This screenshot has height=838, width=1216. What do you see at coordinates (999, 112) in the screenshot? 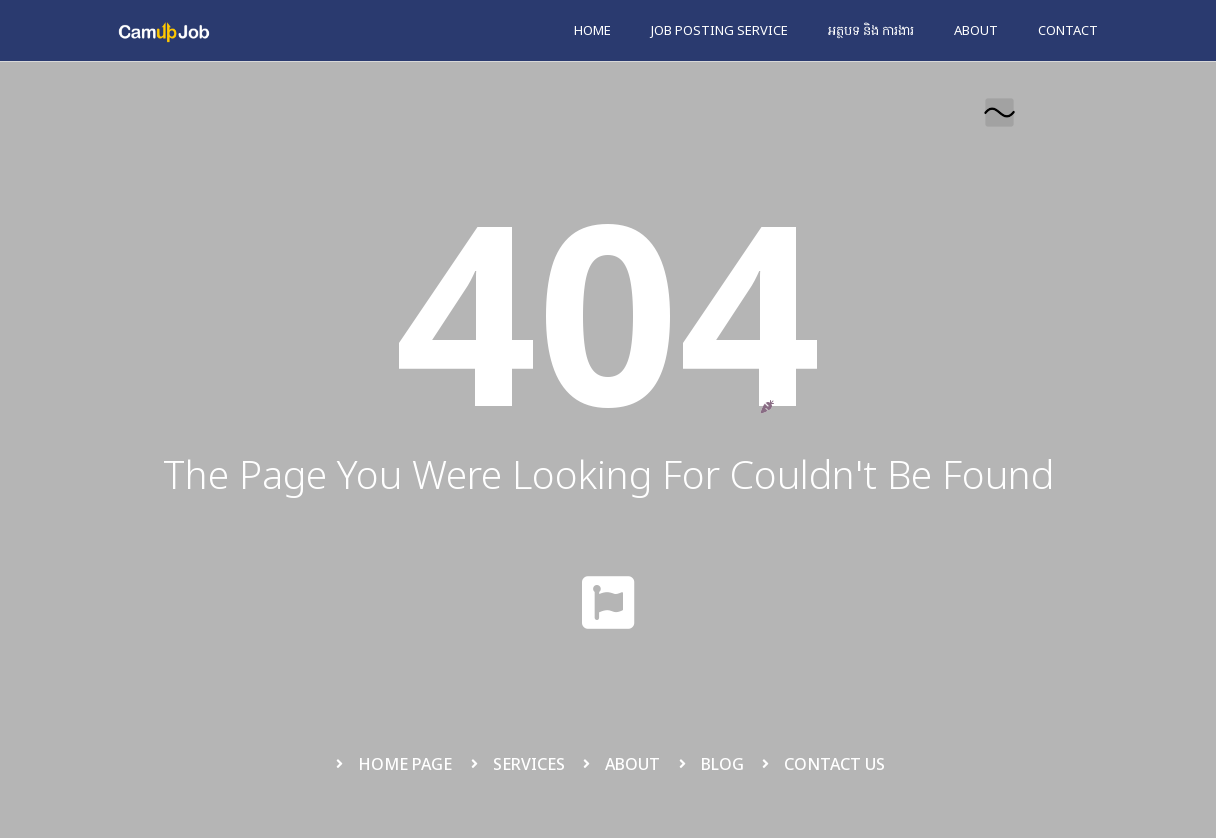
I see `indicates approximate or similar value` at bounding box center [999, 112].